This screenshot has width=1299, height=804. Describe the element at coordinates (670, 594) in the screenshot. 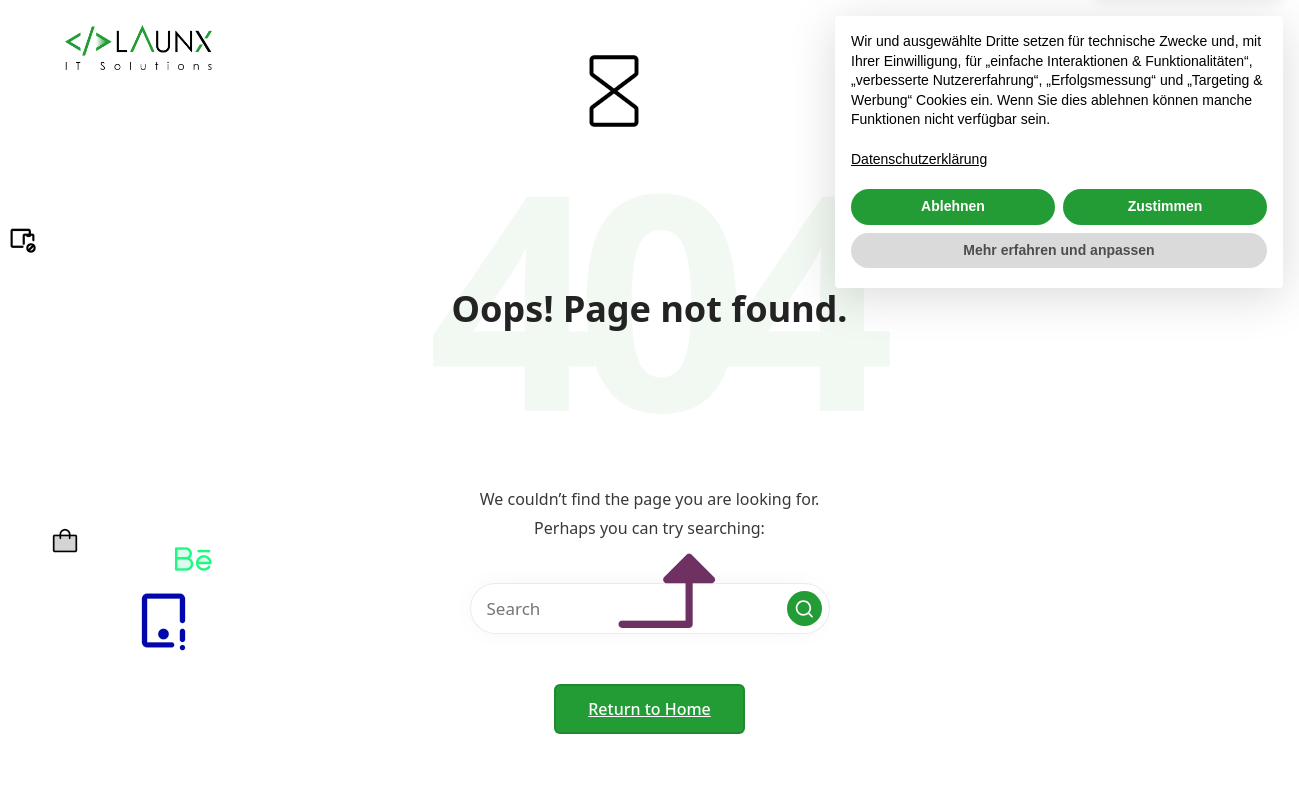

I see `redirect or forward content upward` at that location.